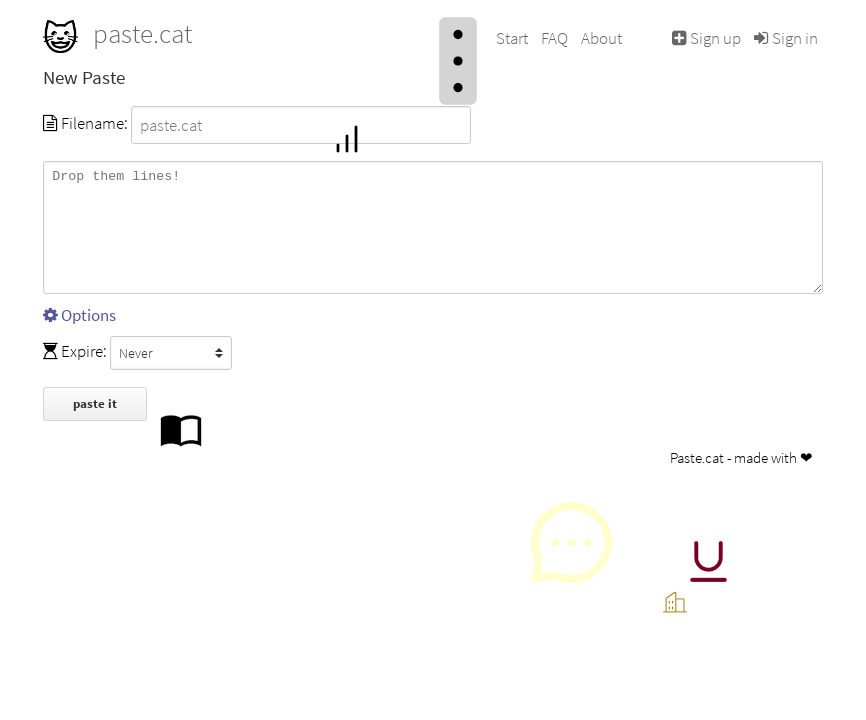 The width and height of the screenshot is (866, 720). What do you see at coordinates (708, 561) in the screenshot?
I see `apply underline formatting to selected text` at bounding box center [708, 561].